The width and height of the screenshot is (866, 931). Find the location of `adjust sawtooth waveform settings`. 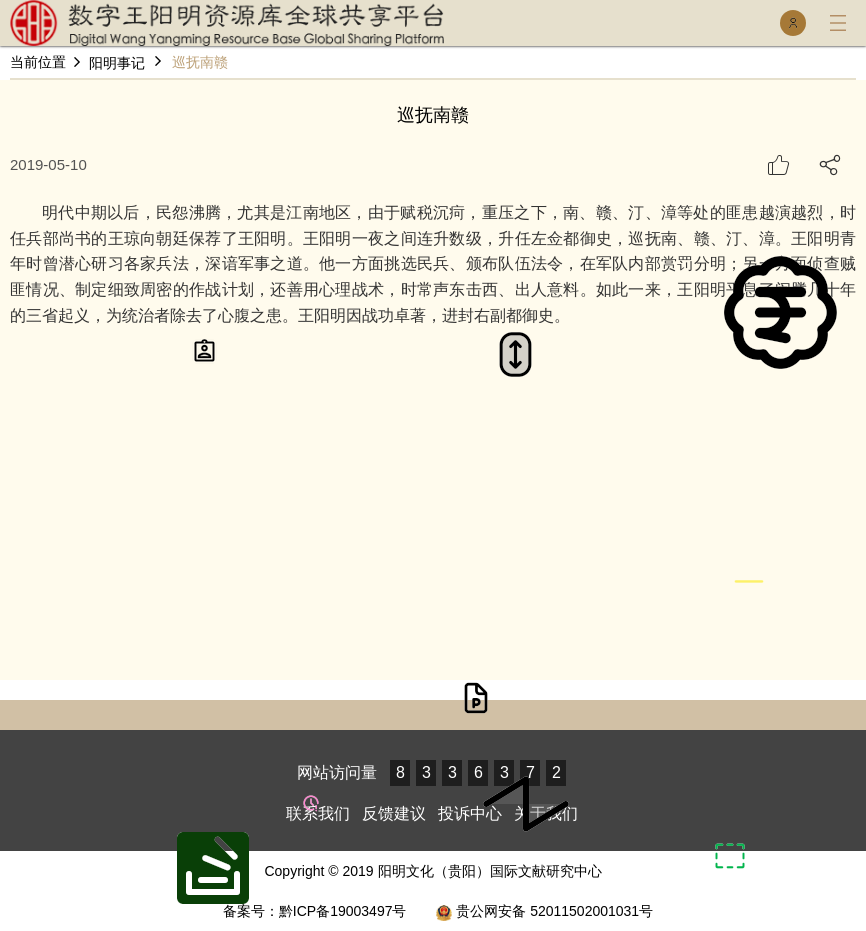

adjust sawtooth waveform settings is located at coordinates (526, 804).